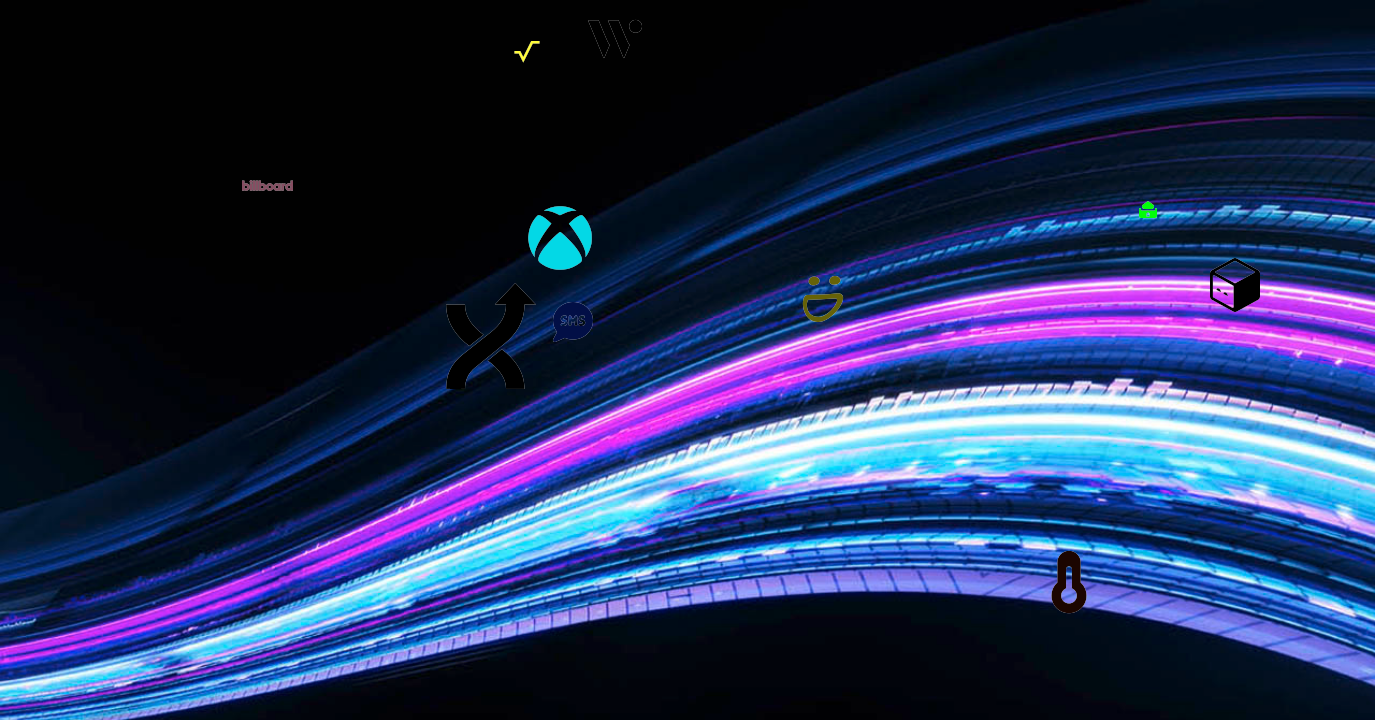 This screenshot has width=1375, height=720. I want to click on access square root or radical function in calculator, so click(527, 51).